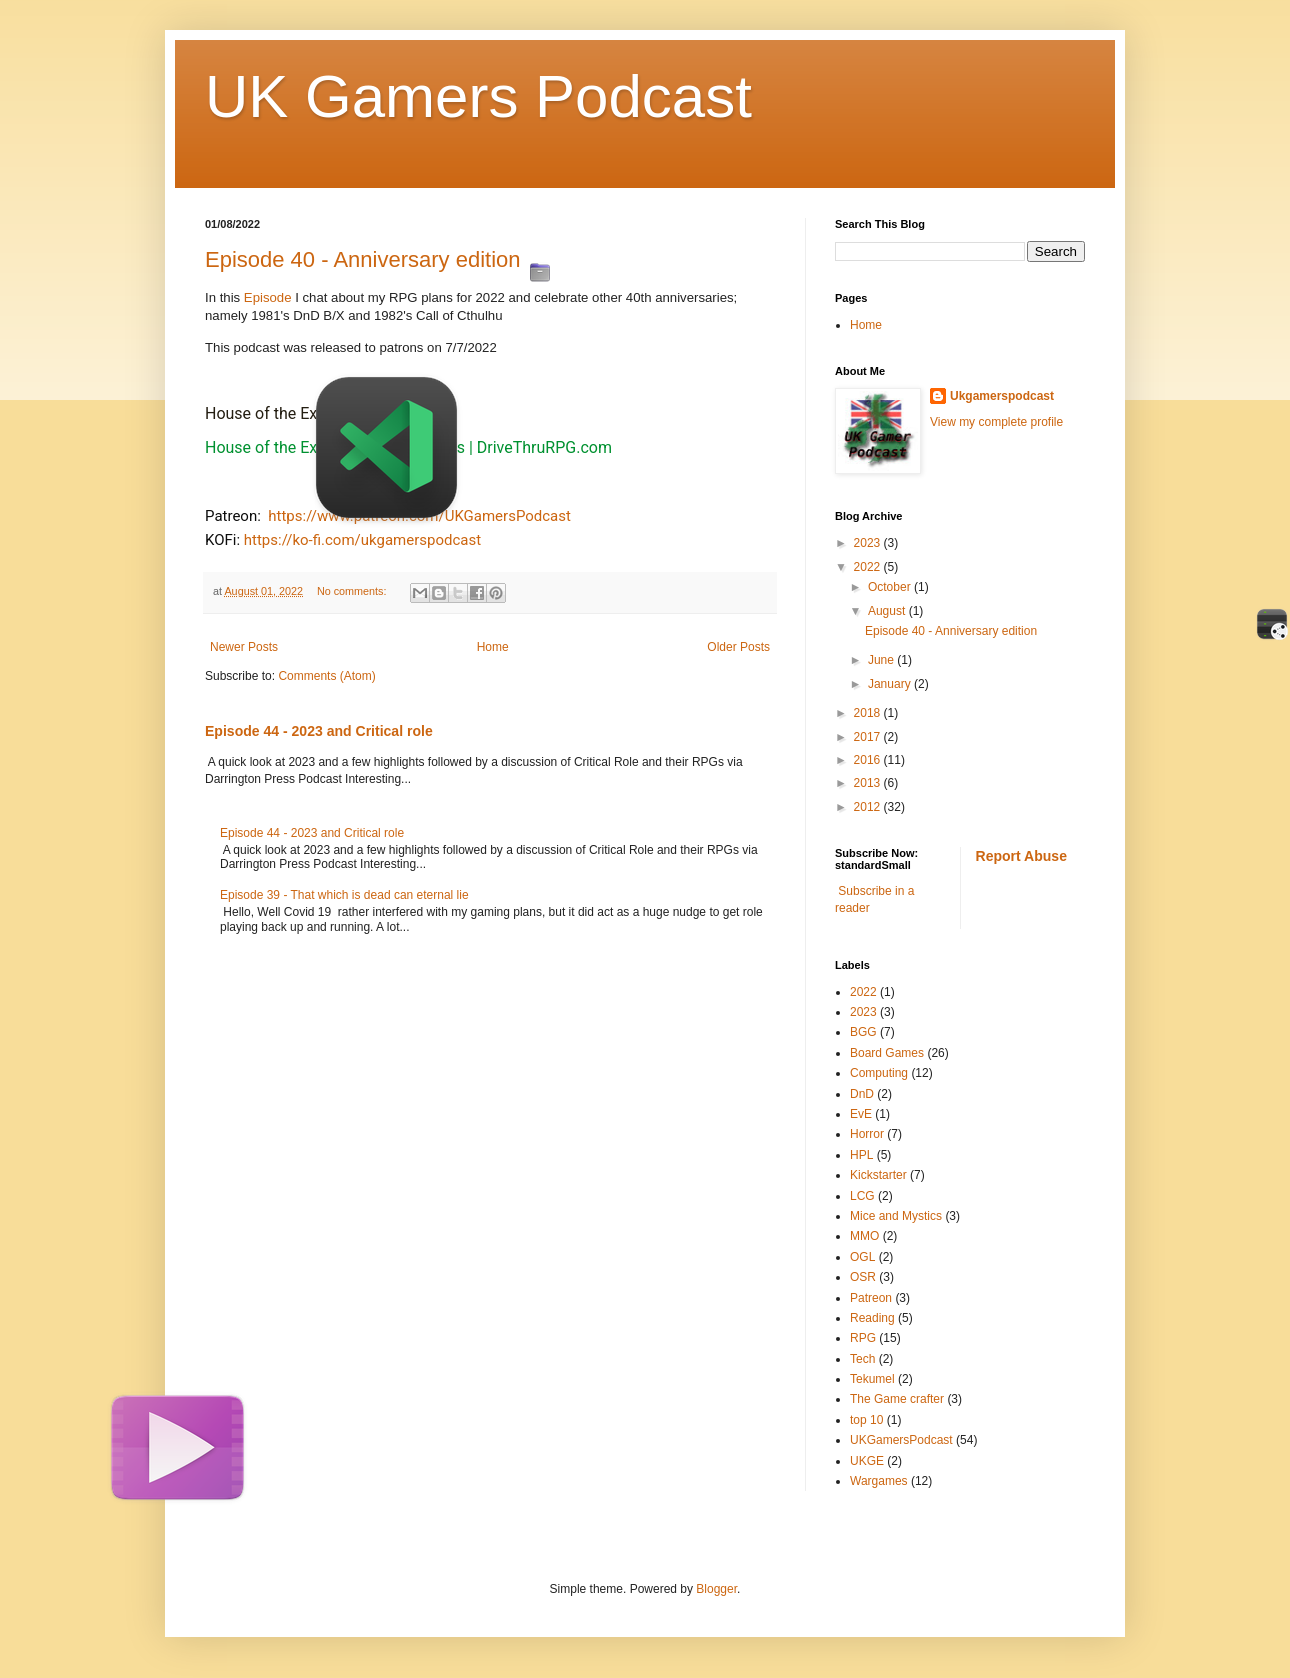 The width and height of the screenshot is (1290, 1678). What do you see at coordinates (540, 272) in the screenshot?
I see `open file manager application` at bounding box center [540, 272].